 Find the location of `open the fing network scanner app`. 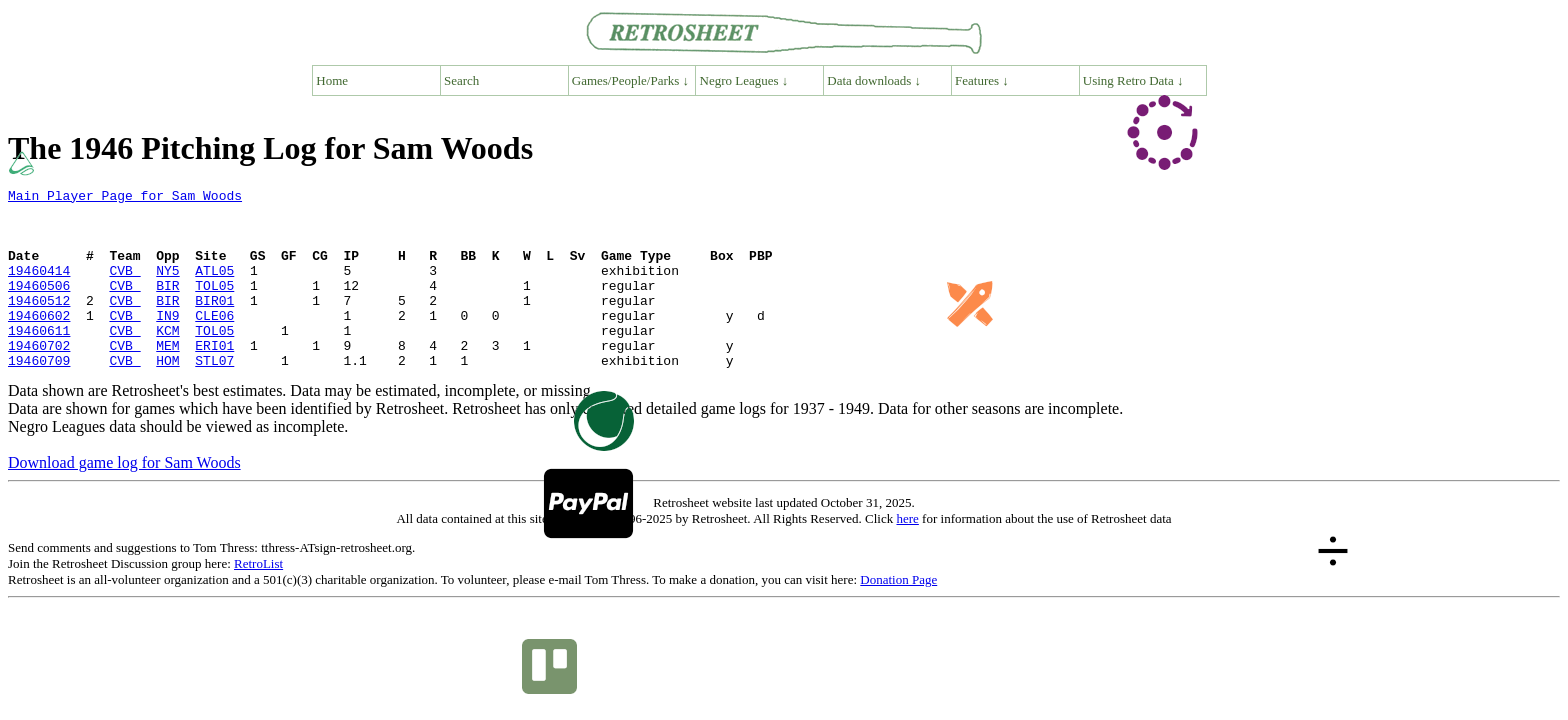

open the fing network scanner app is located at coordinates (1162, 132).